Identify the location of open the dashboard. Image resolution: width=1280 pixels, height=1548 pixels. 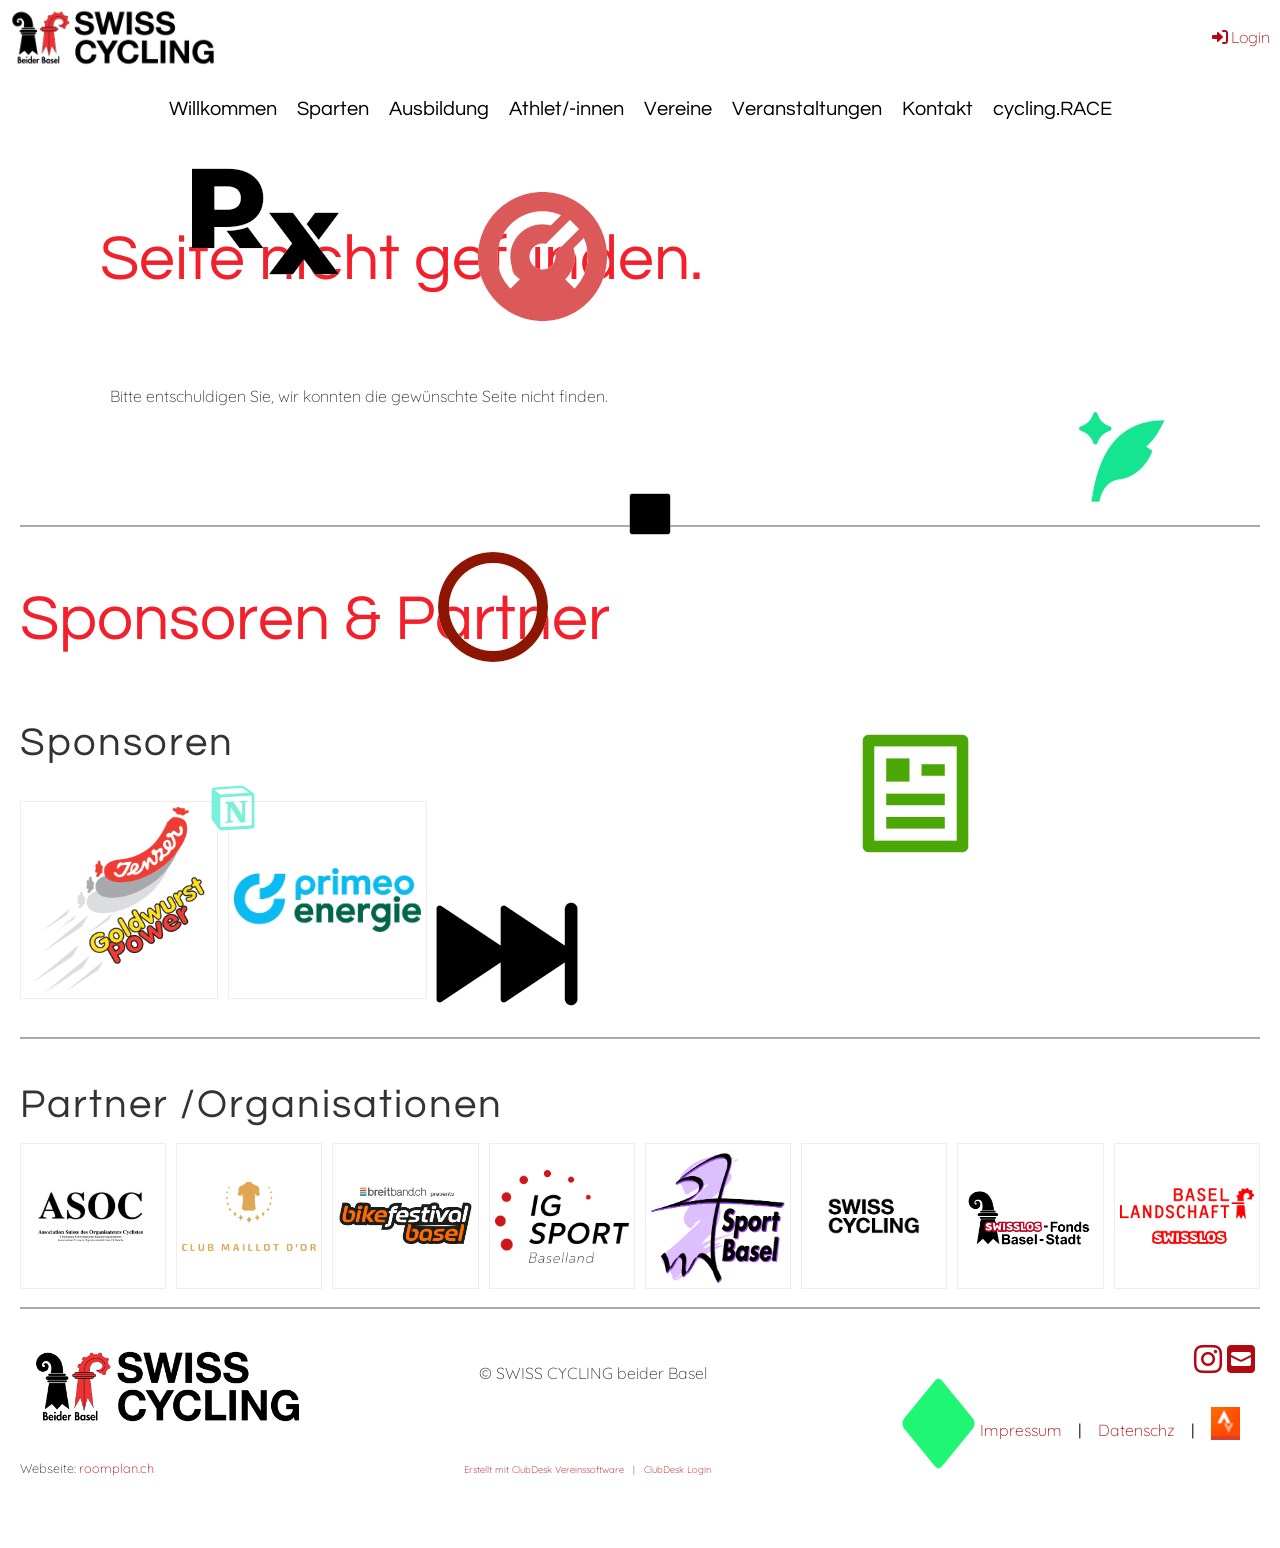
(542, 256).